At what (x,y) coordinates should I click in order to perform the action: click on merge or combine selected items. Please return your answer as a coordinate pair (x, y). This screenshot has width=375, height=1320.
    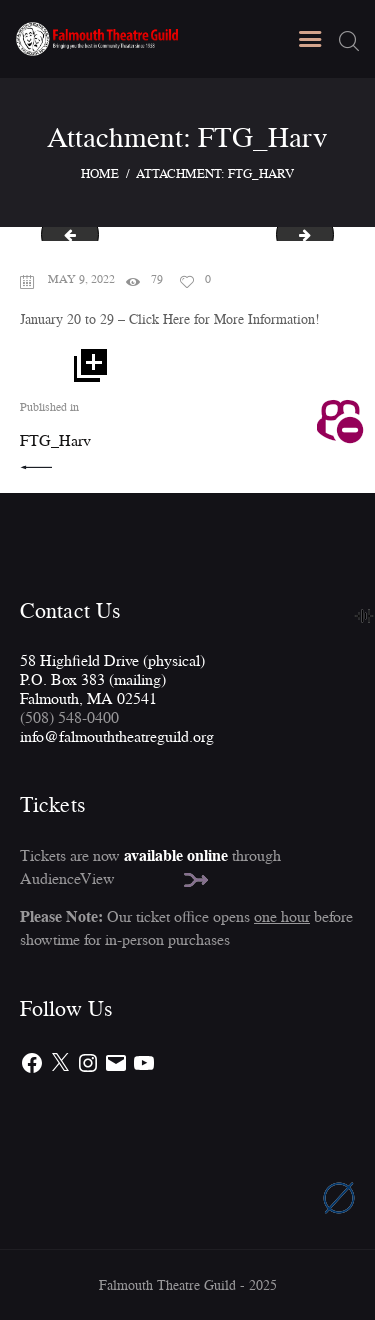
    Looking at the image, I should click on (196, 880).